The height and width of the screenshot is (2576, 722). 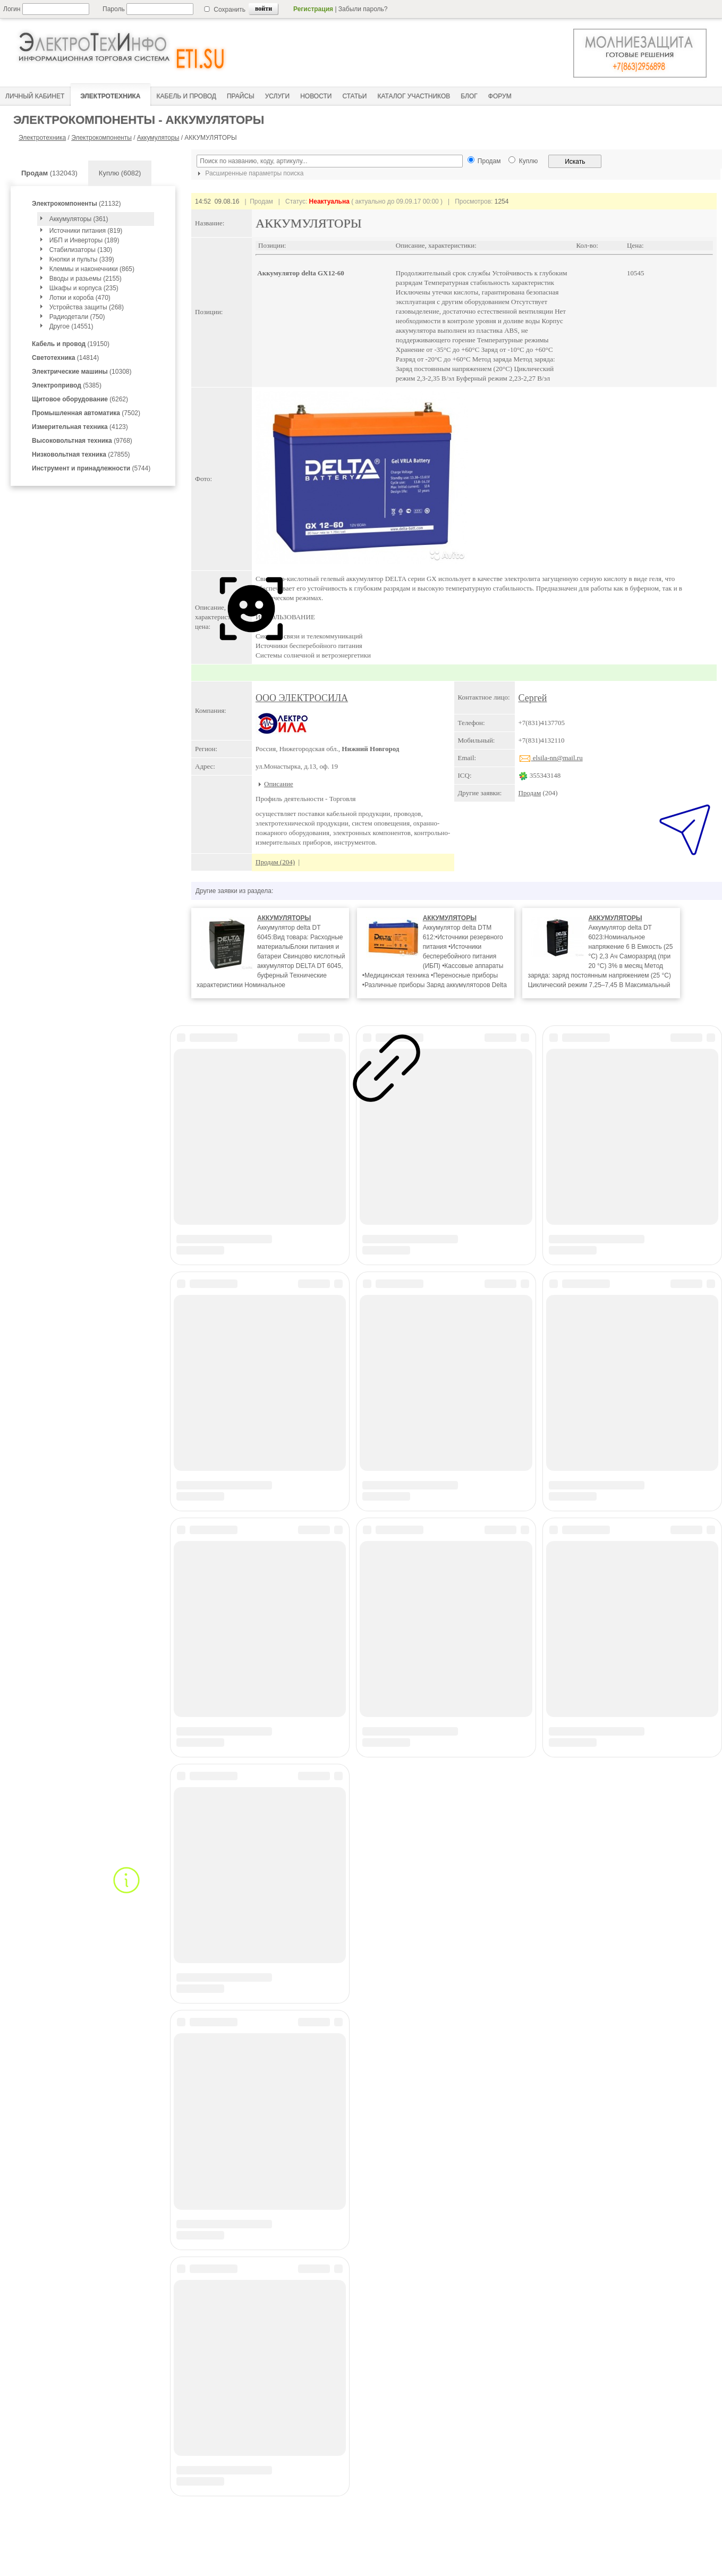 I want to click on send a message, so click(x=686, y=828).